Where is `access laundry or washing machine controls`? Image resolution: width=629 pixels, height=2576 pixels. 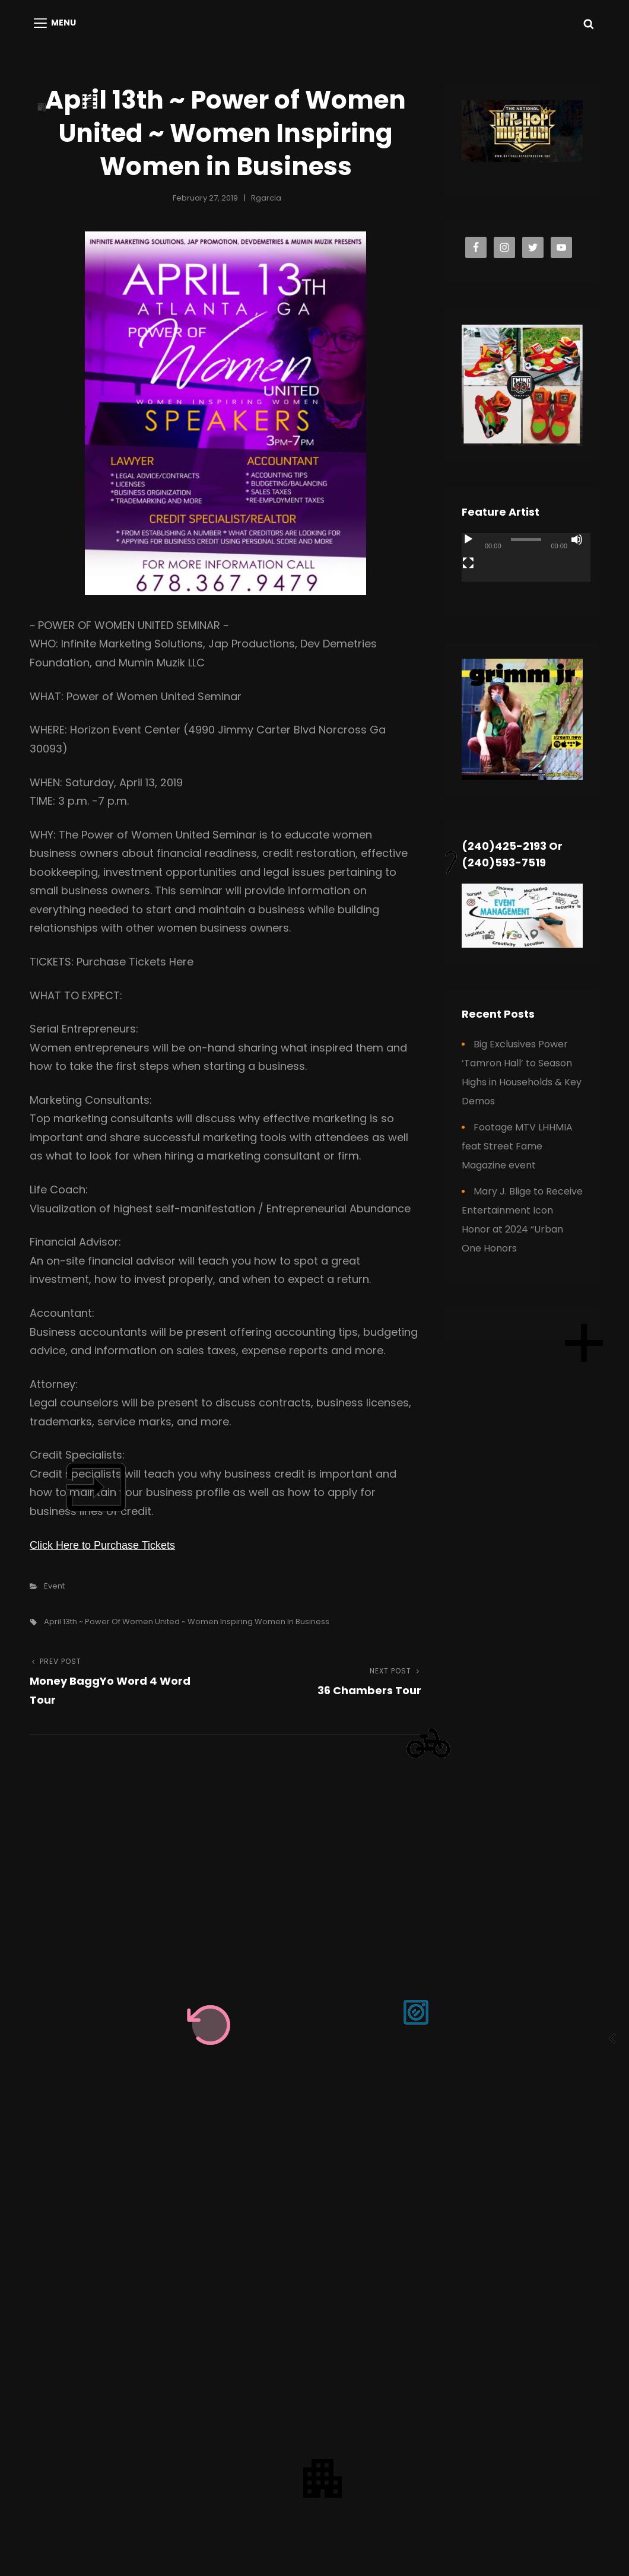
access laundry or washing machine controls is located at coordinates (416, 2012).